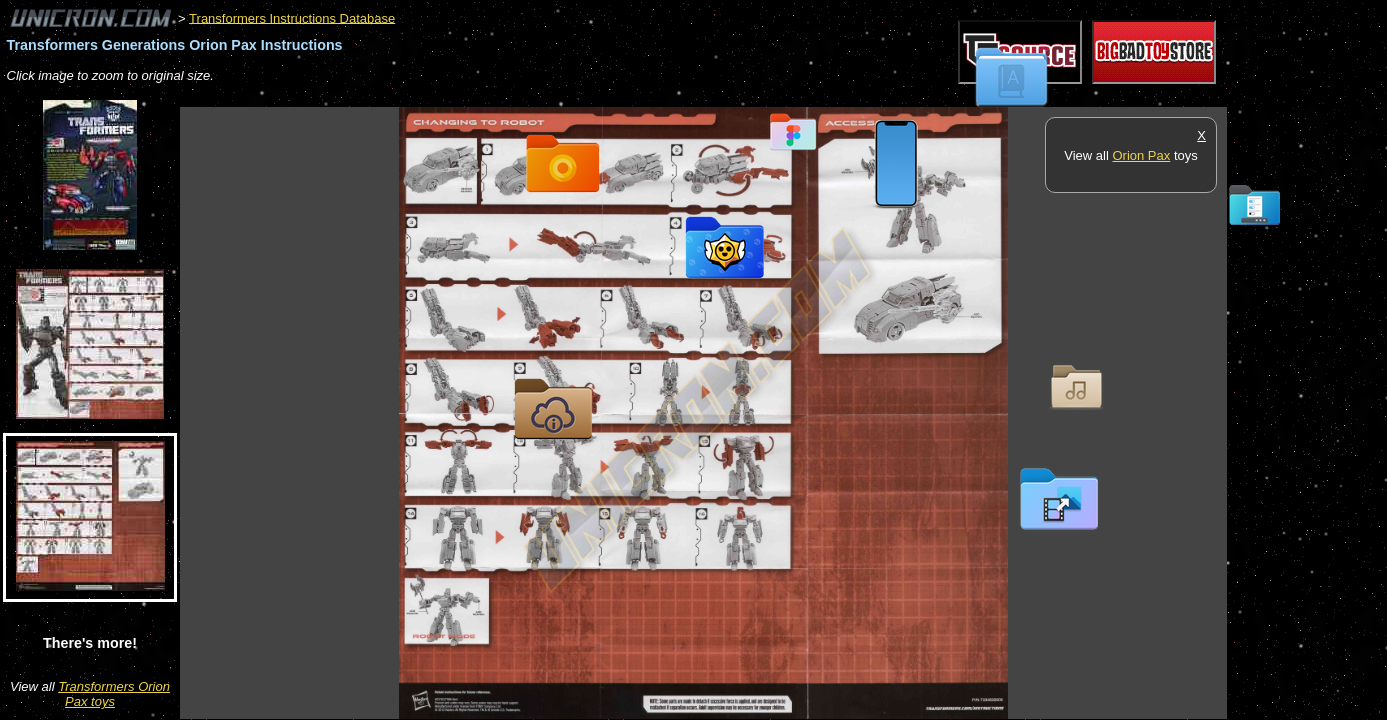 Image resolution: width=1387 pixels, height=720 pixels. What do you see at coordinates (793, 133) in the screenshot?
I see `open figma project files folder` at bounding box center [793, 133].